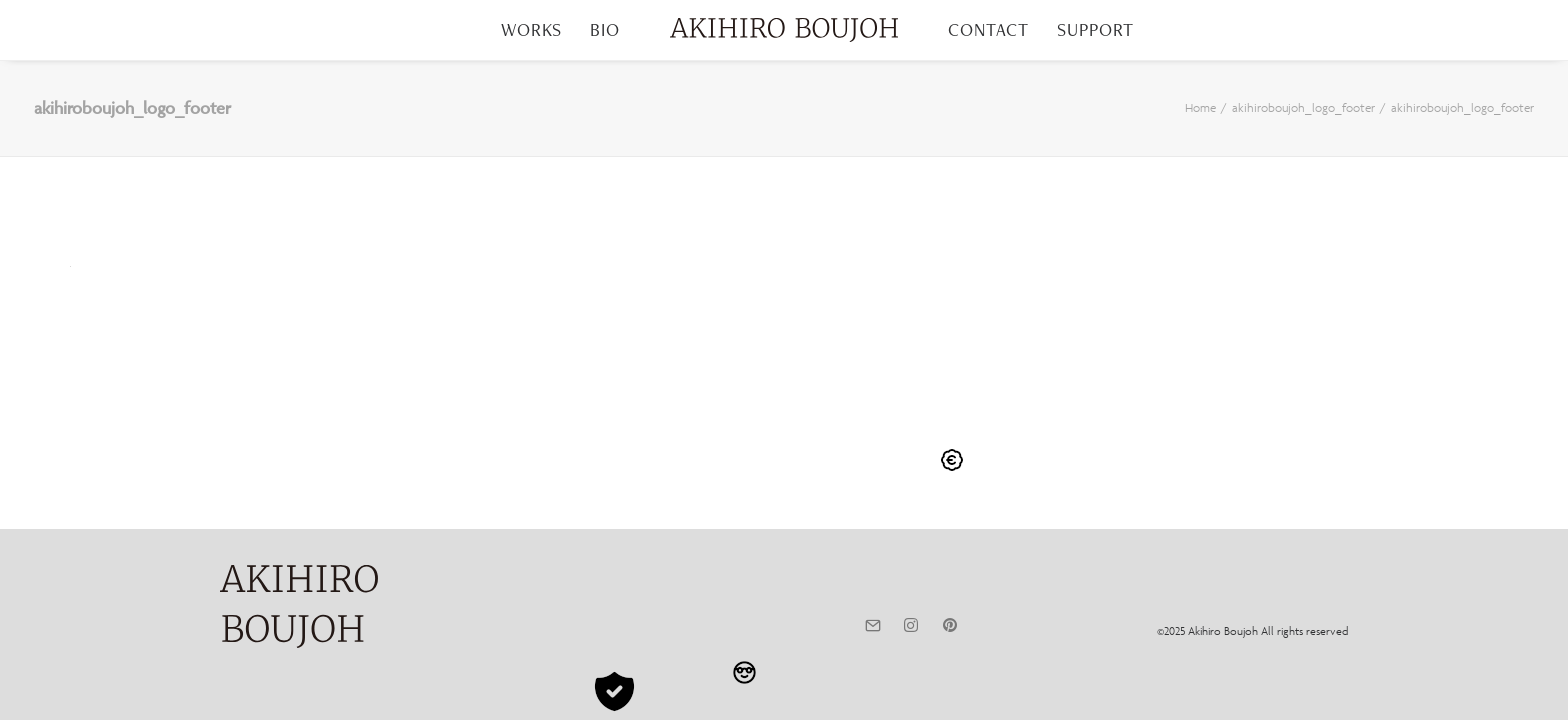 This screenshot has width=1568, height=720. I want to click on indicates euro currency or pricing, so click(952, 460).